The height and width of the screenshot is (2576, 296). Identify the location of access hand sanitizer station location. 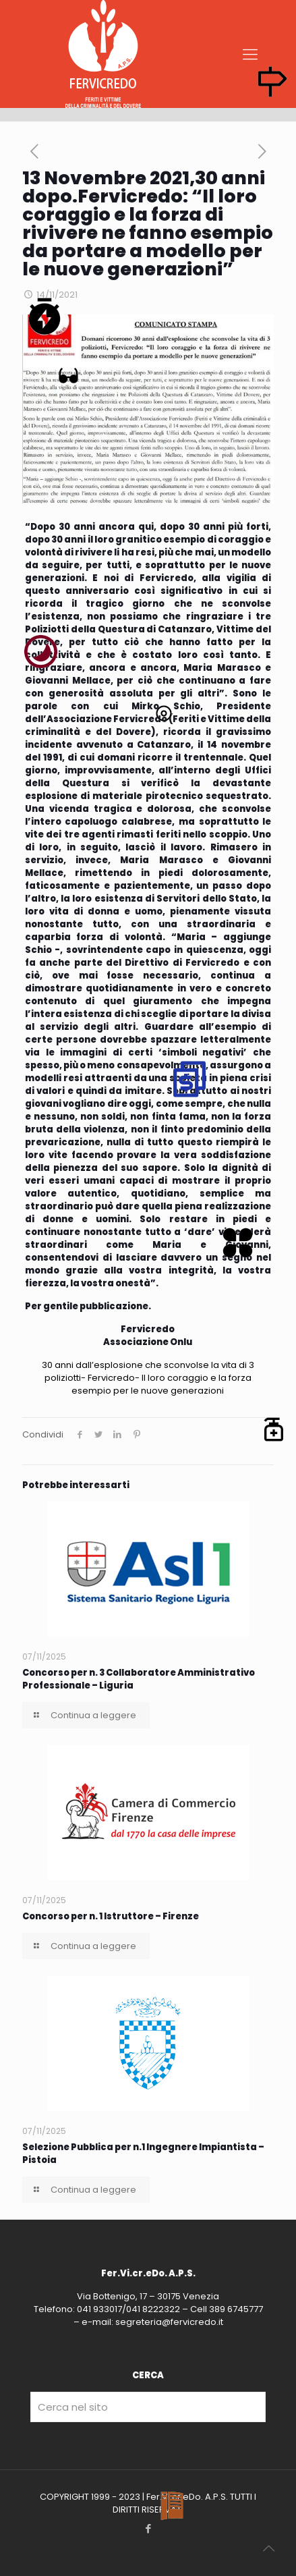
(274, 1429).